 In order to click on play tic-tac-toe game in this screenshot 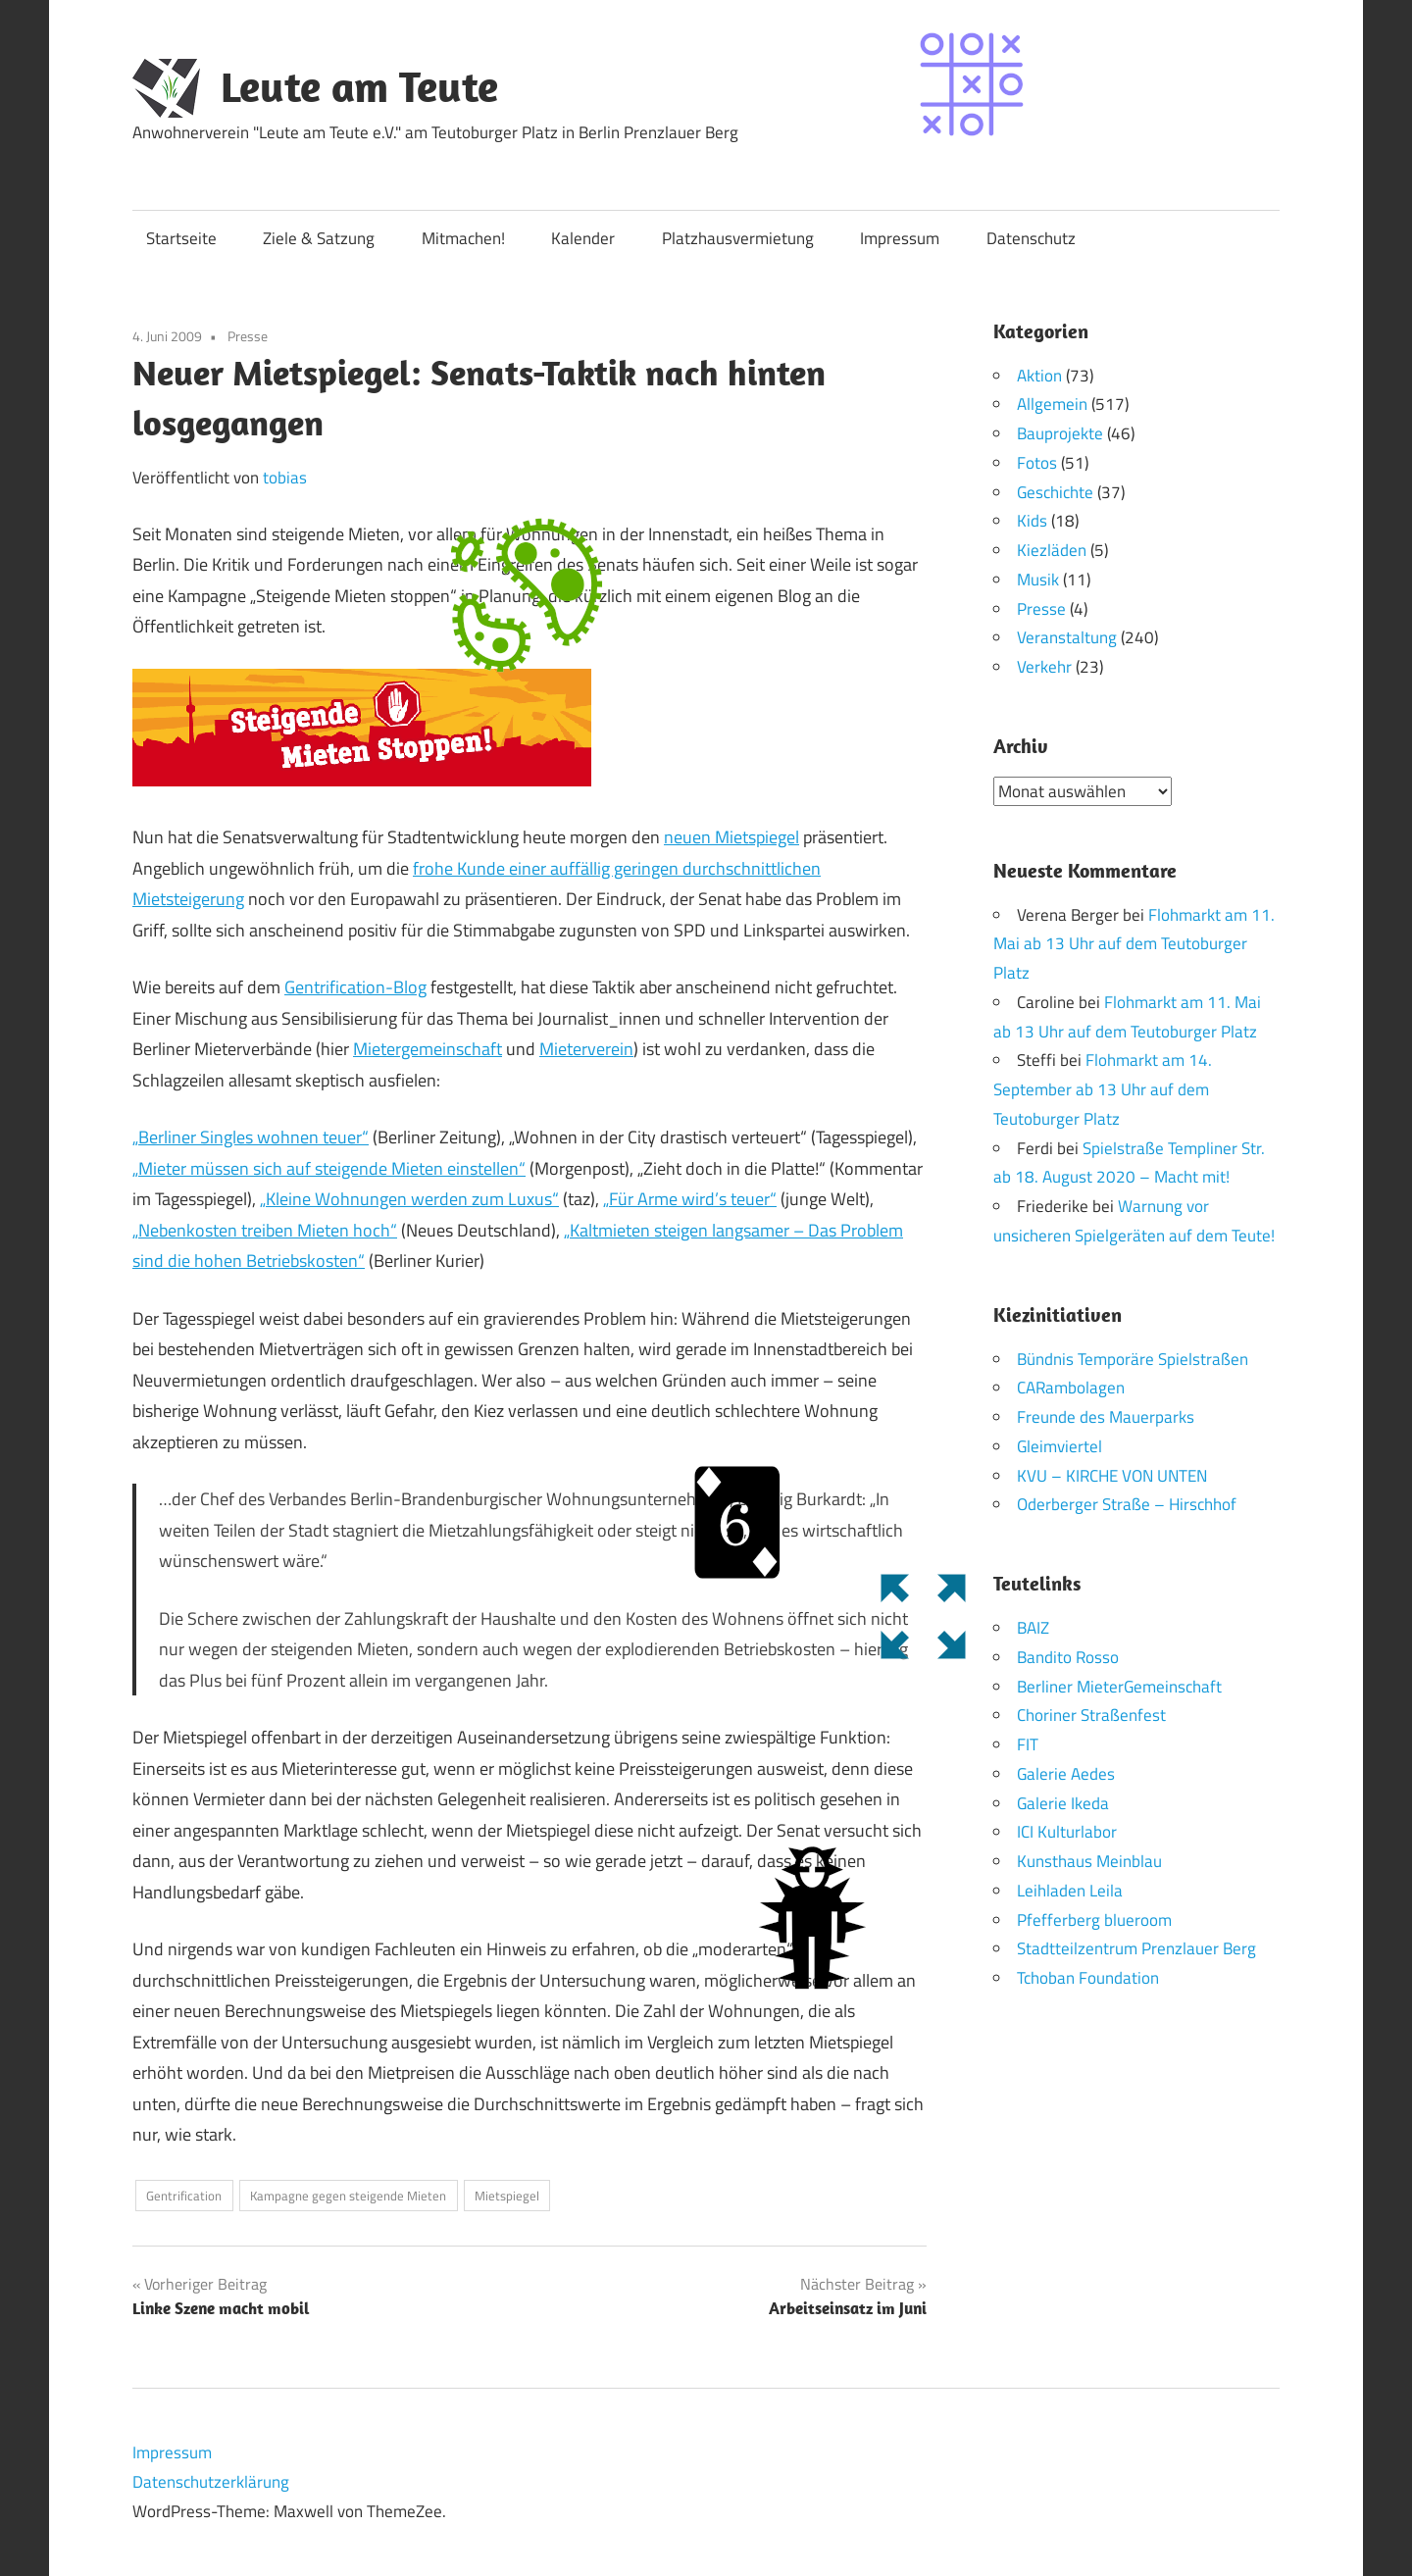, I will do `click(972, 84)`.